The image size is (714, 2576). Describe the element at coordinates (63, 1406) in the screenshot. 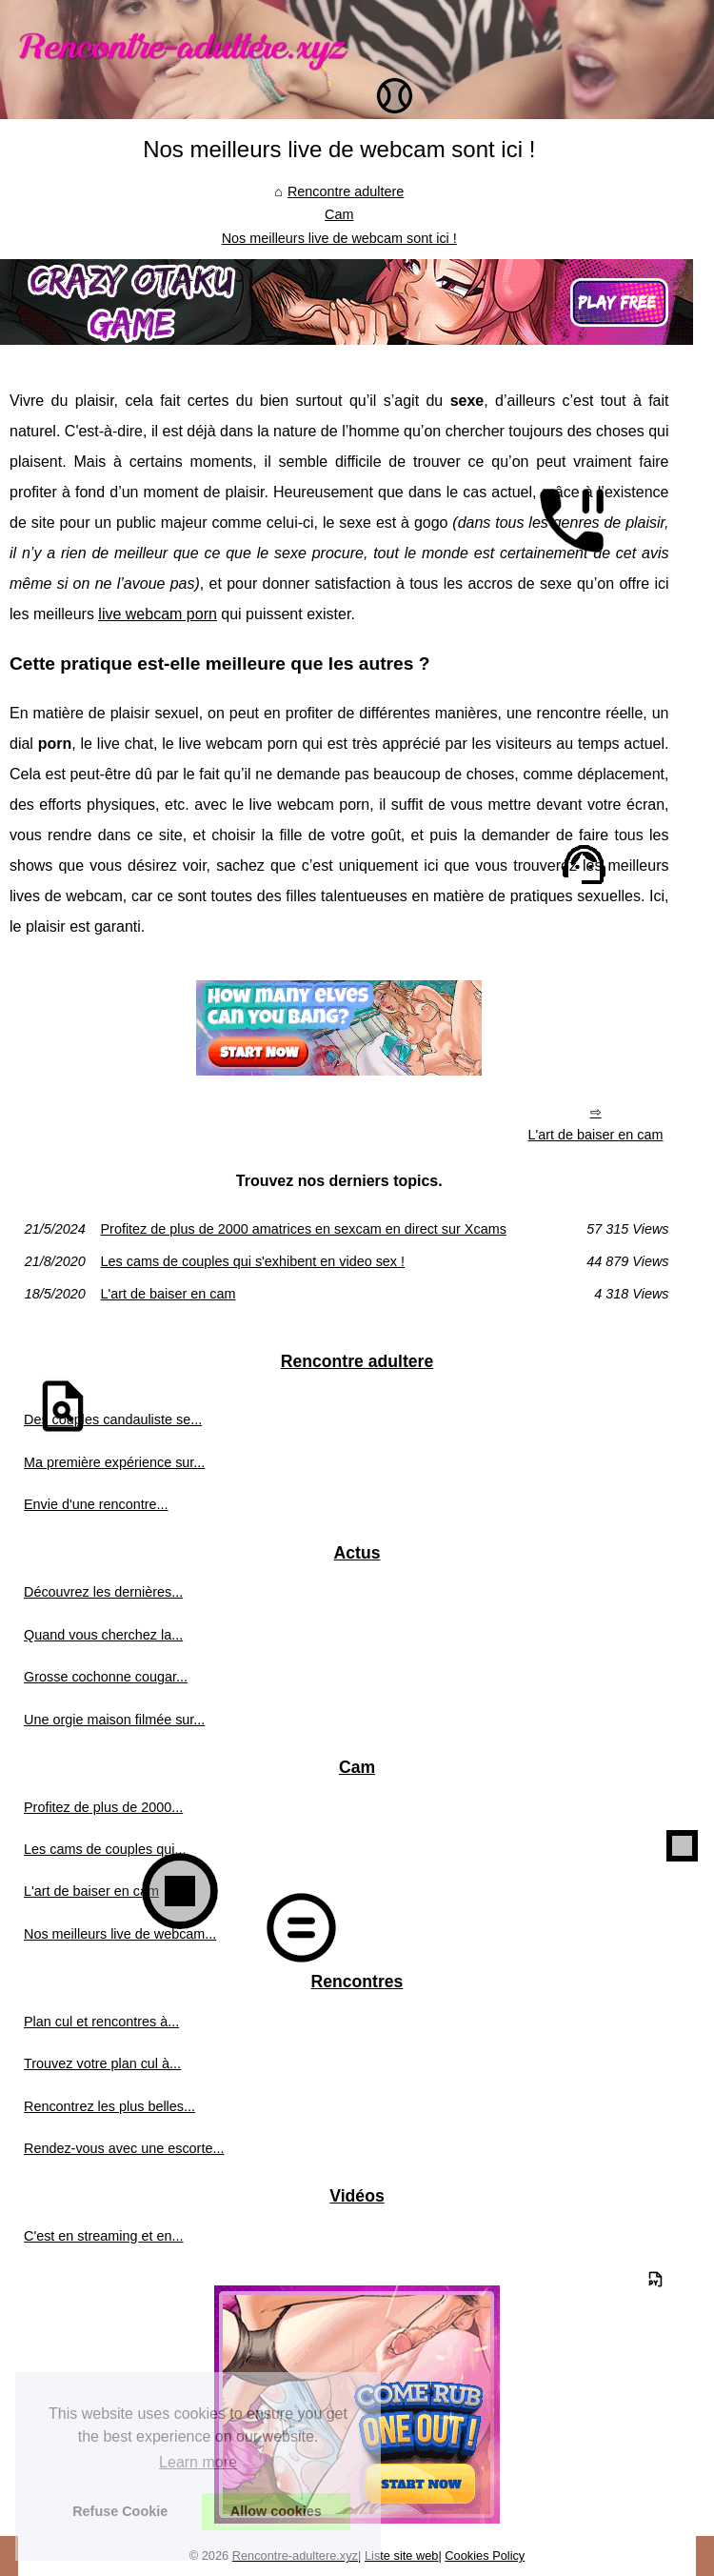

I see `check document for plagiarism` at that location.